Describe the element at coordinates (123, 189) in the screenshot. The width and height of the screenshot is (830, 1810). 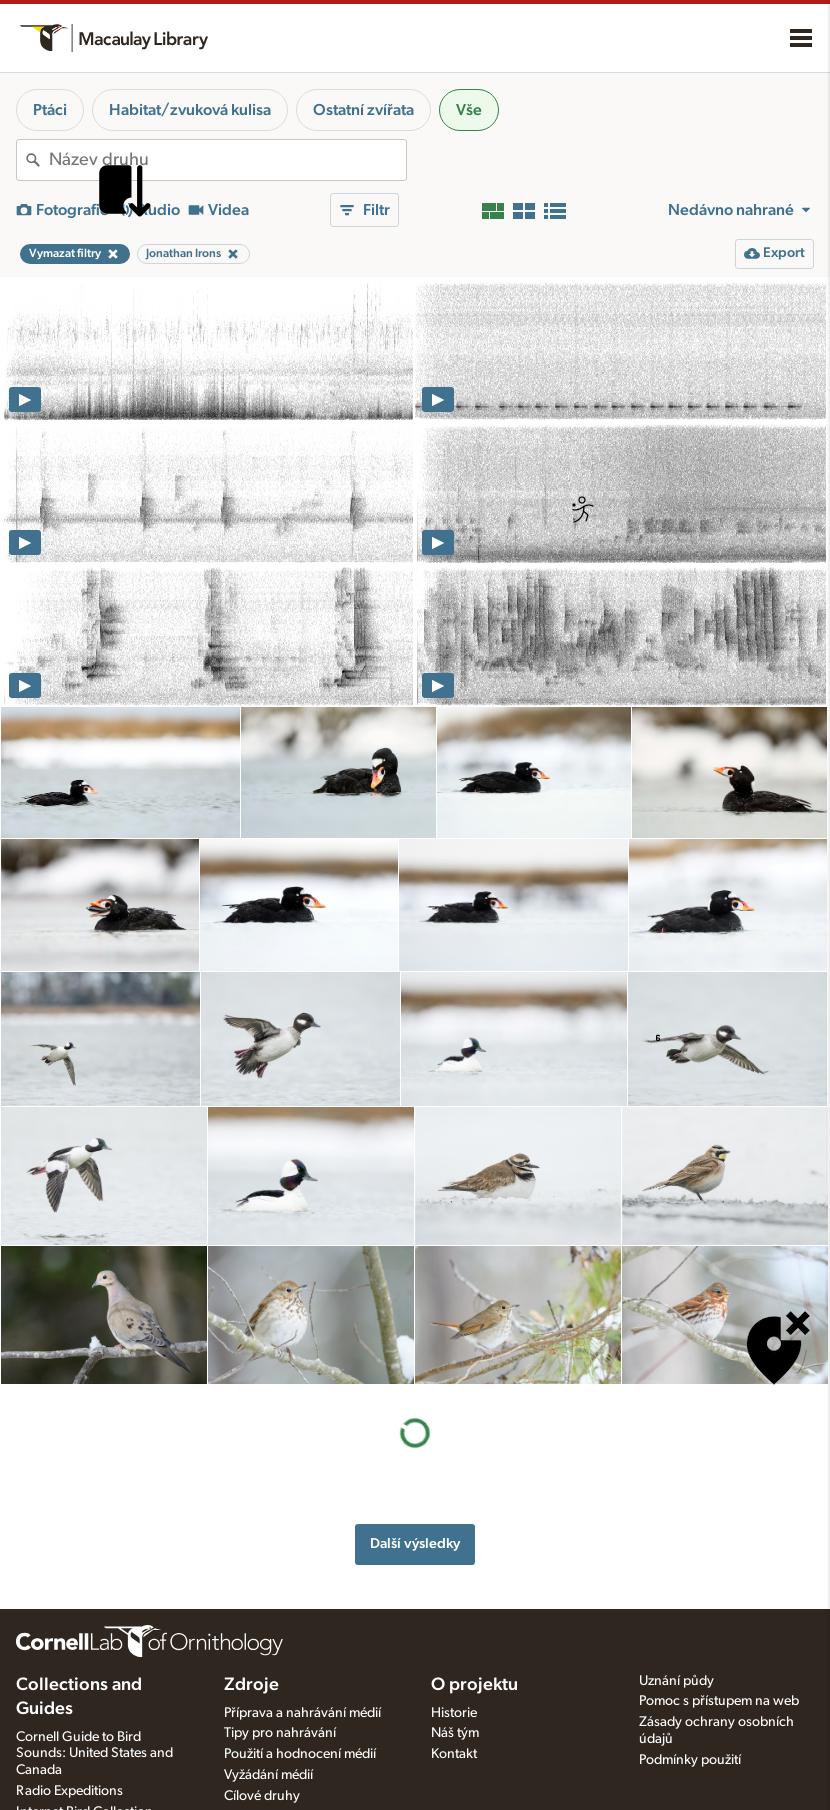
I see `auto-fit content to bottom of container` at that location.